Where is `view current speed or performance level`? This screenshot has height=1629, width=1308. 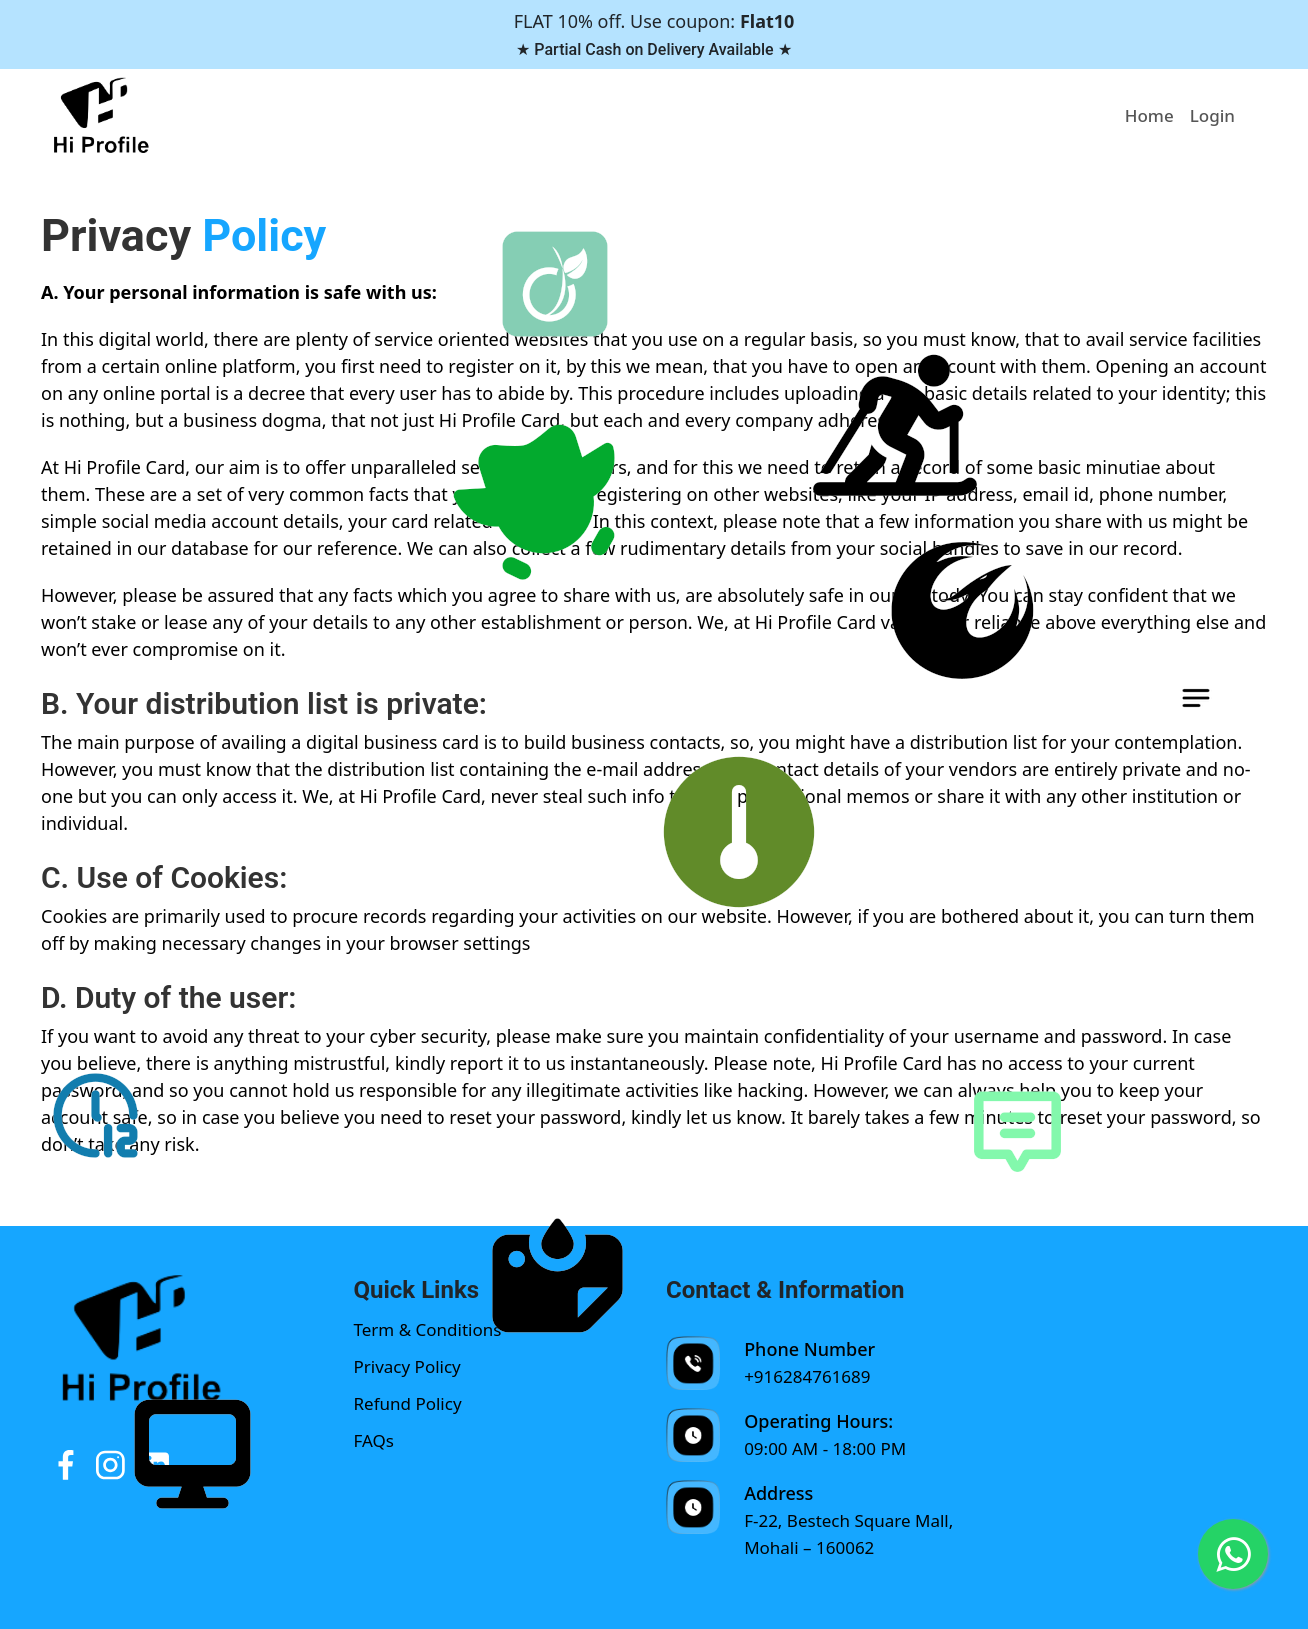 view current speed or performance level is located at coordinates (739, 832).